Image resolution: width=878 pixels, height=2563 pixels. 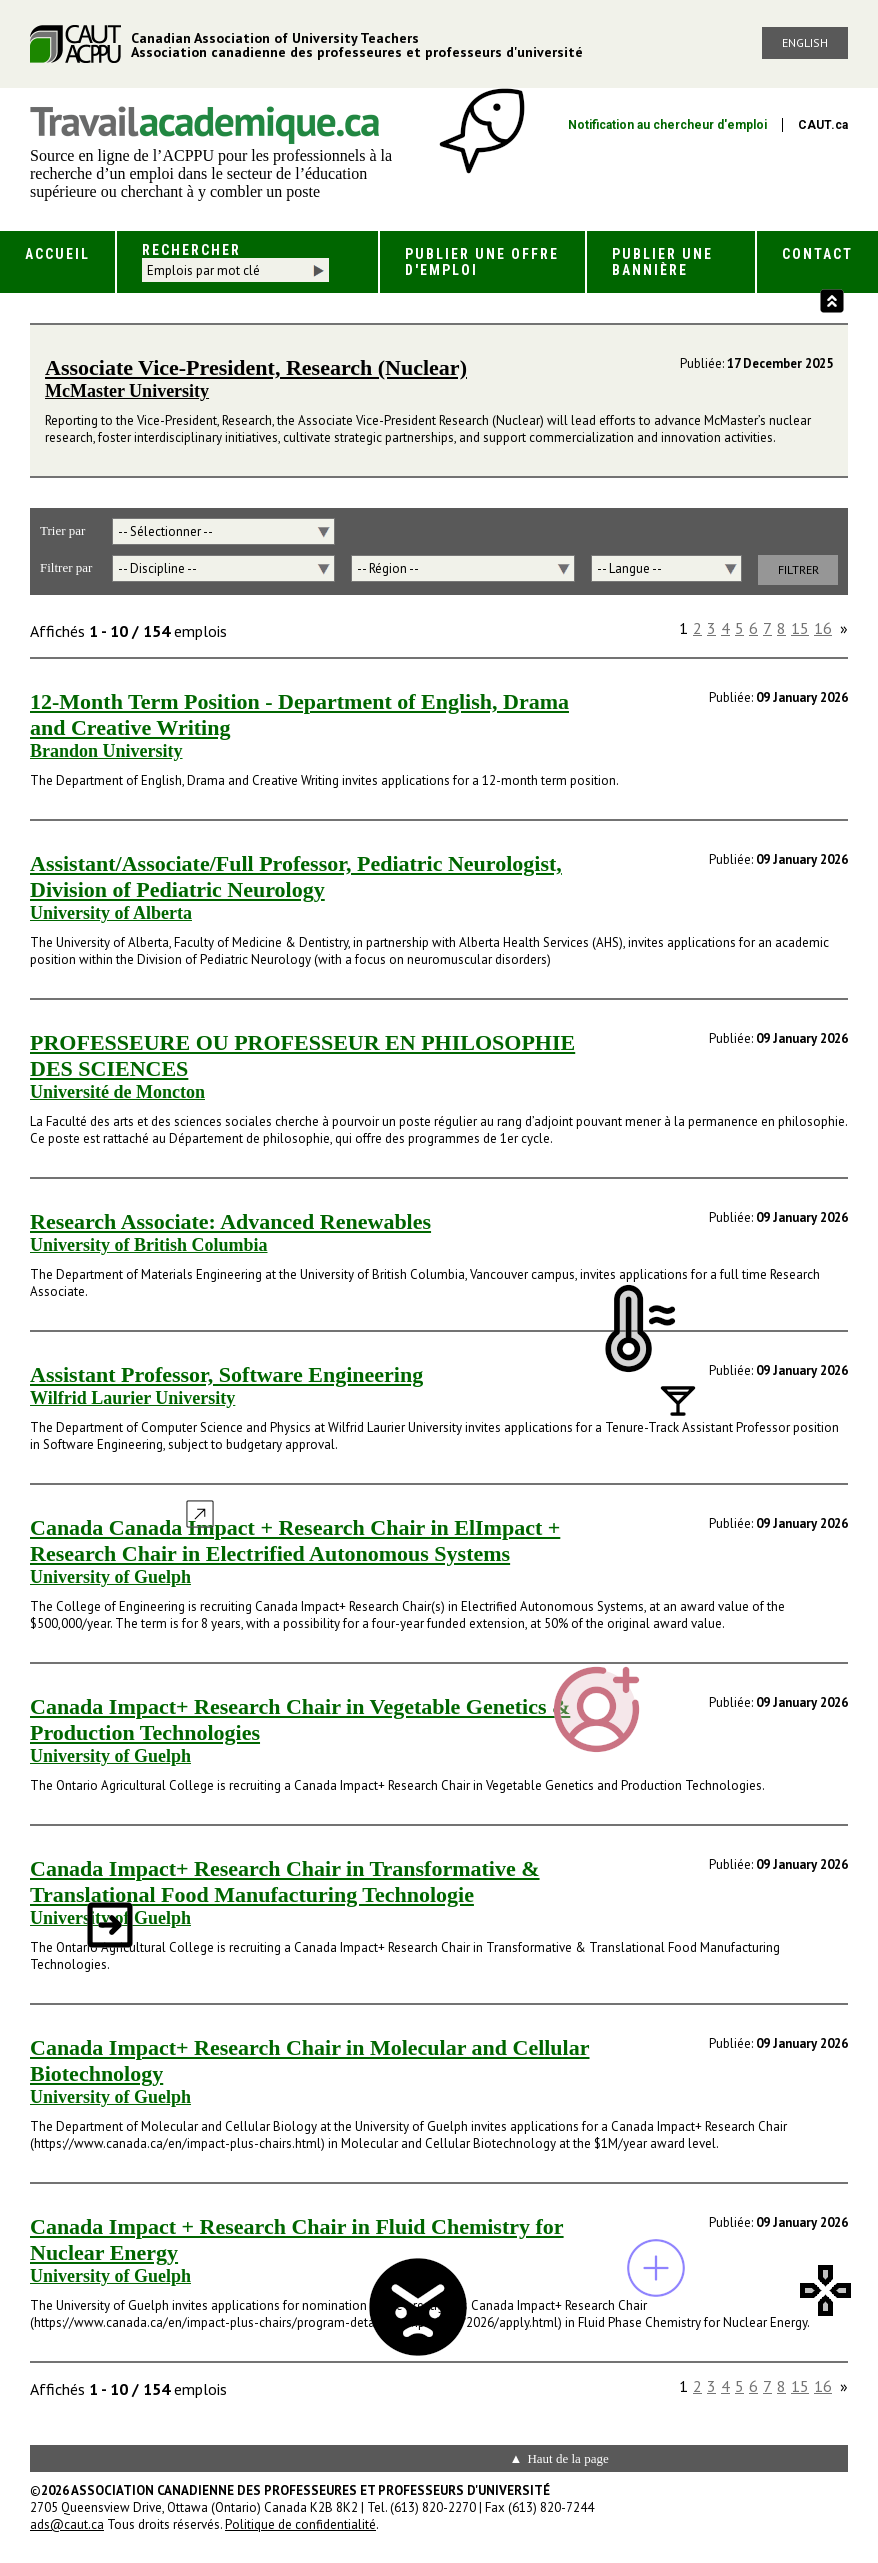 What do you see at coordinates (631, 1328) in the screenshot?
I see `indicates high temperature or heat warning` at bounding box center [631, 1328].